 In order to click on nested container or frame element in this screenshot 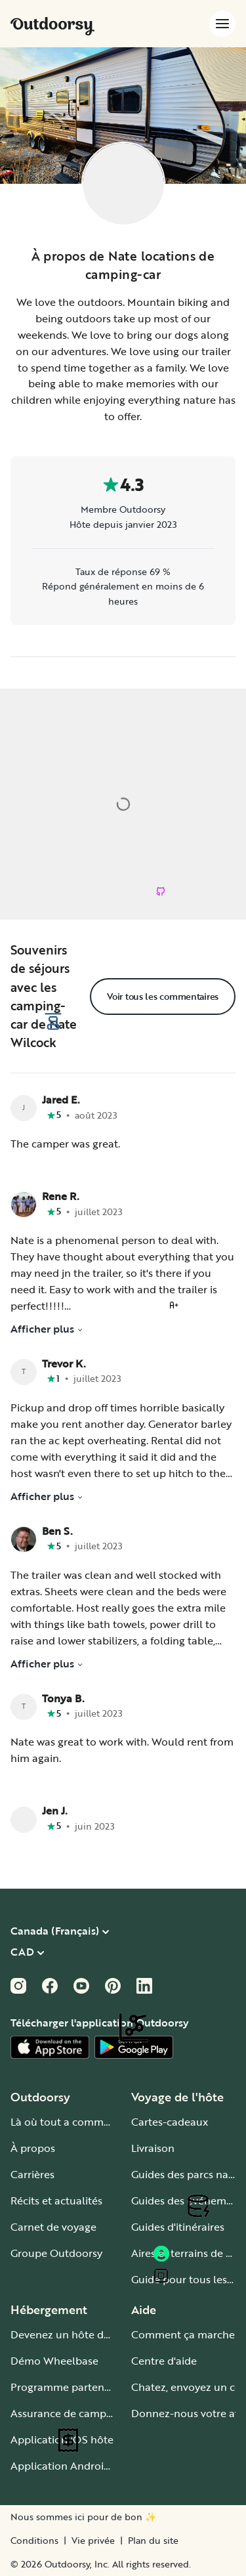, I will do `click(161, 2275)`.